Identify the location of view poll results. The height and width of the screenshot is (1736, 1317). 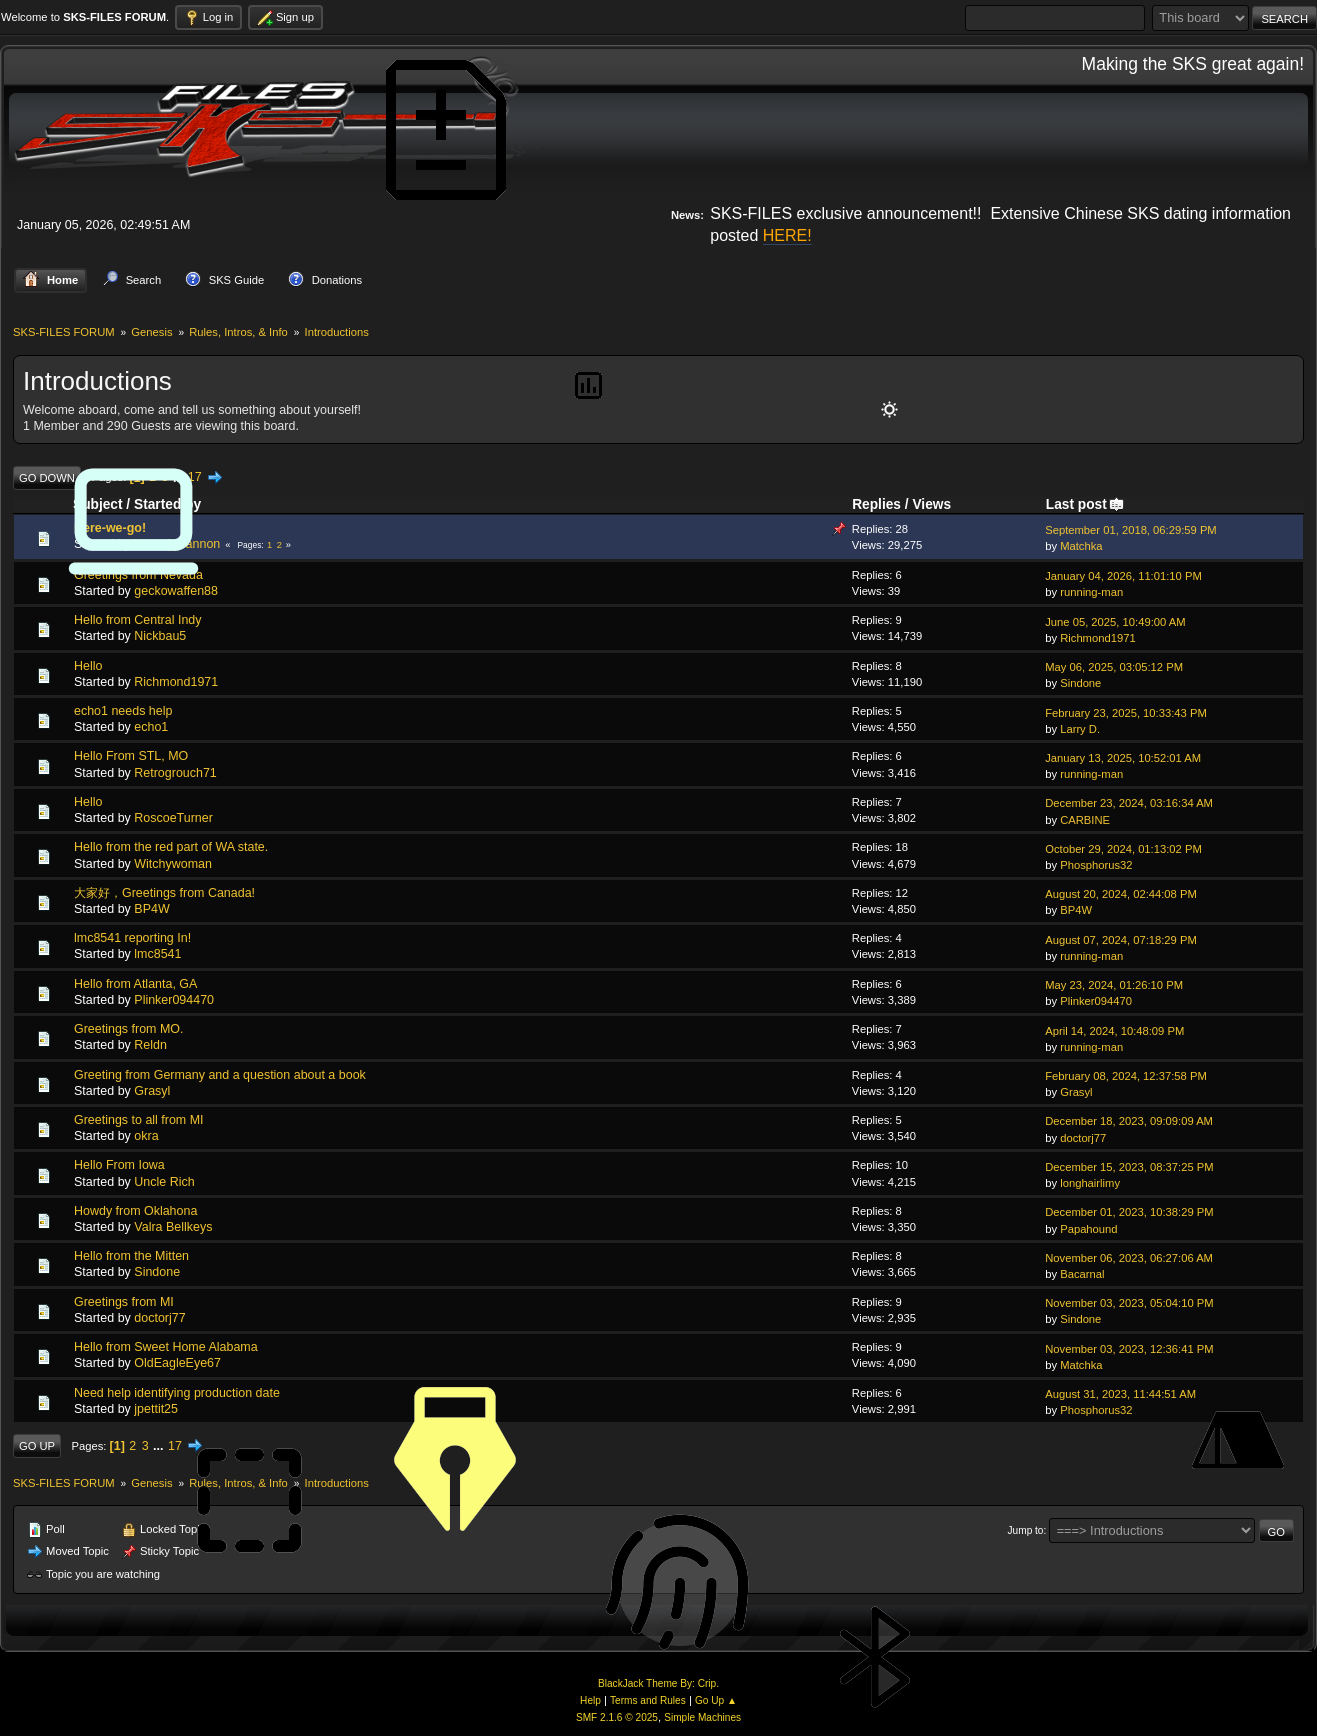
(588, 385).